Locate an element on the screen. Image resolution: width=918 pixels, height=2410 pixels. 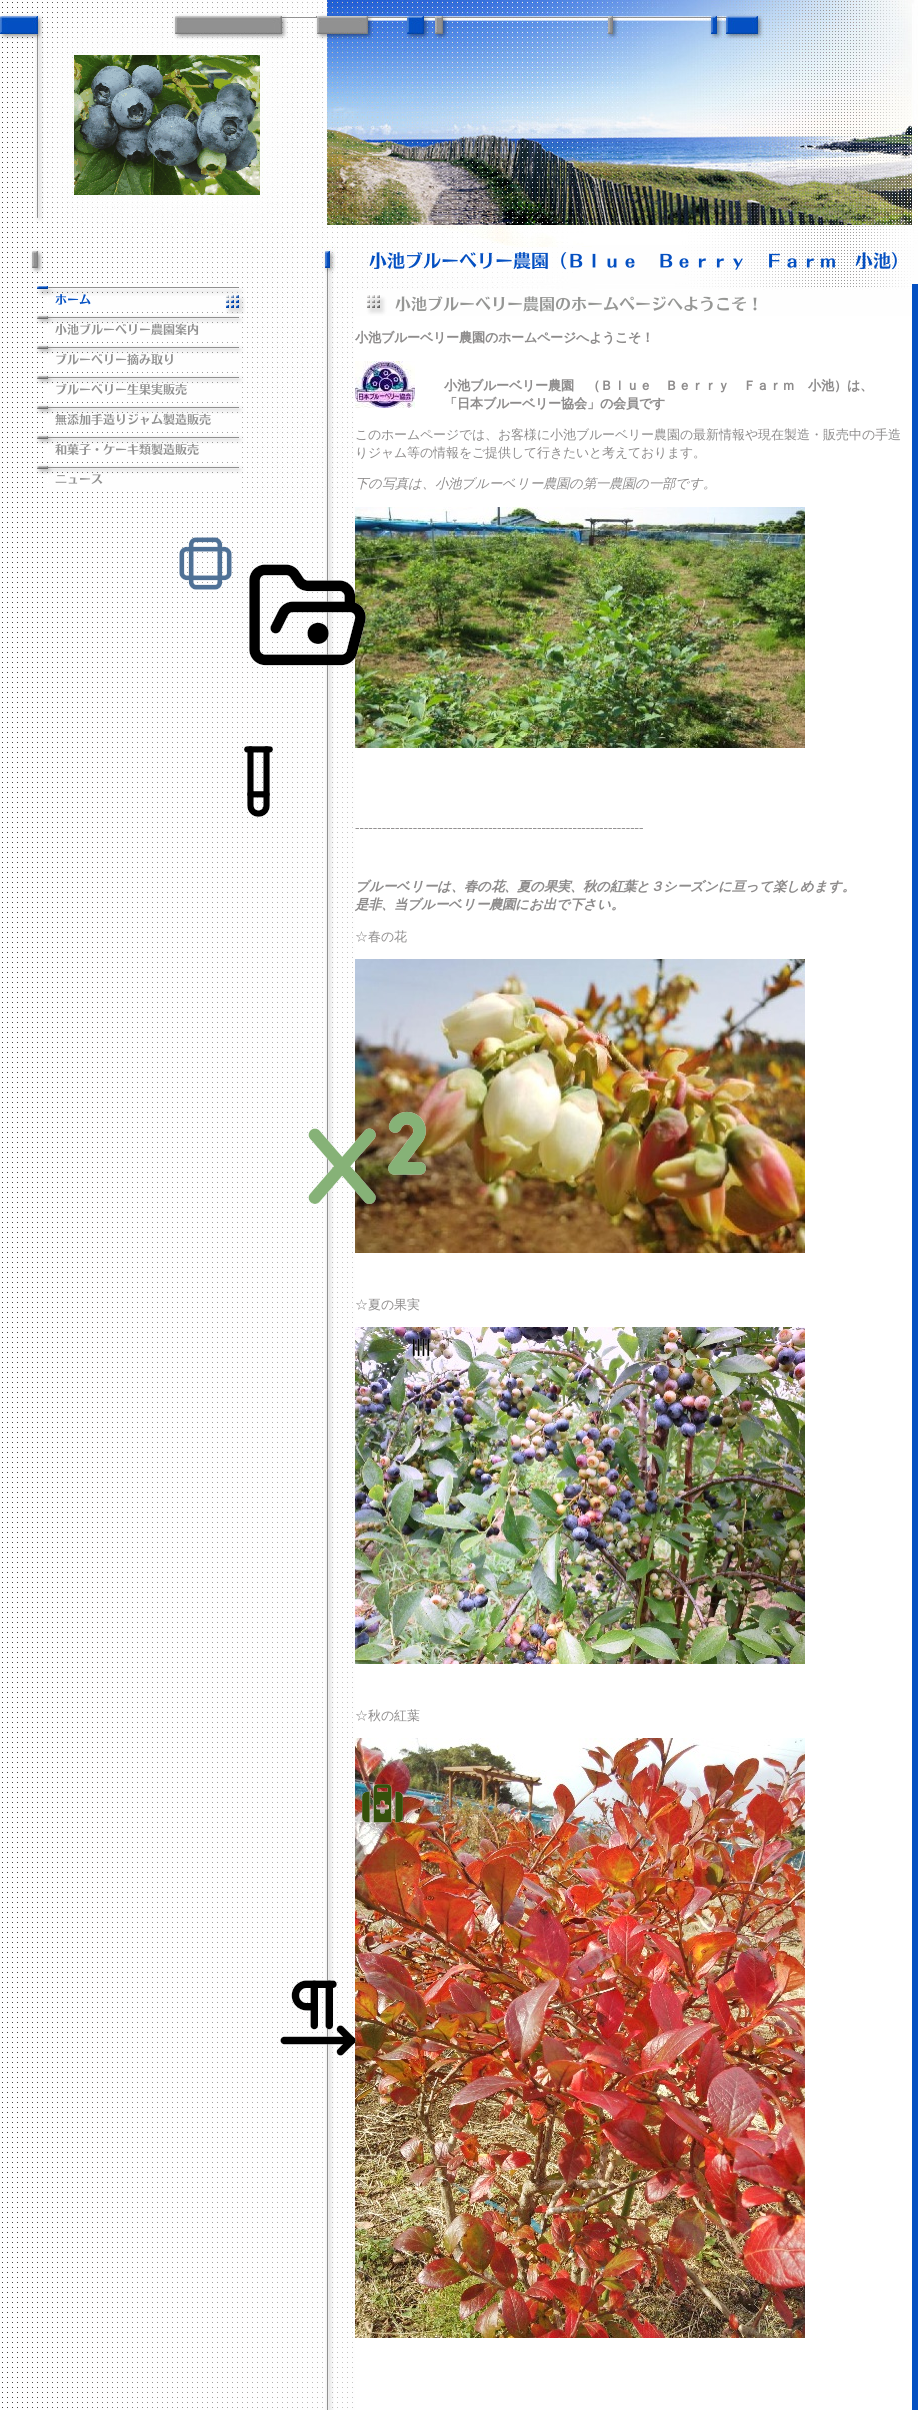
access health or medical services is located at coordinates (382, 1804).